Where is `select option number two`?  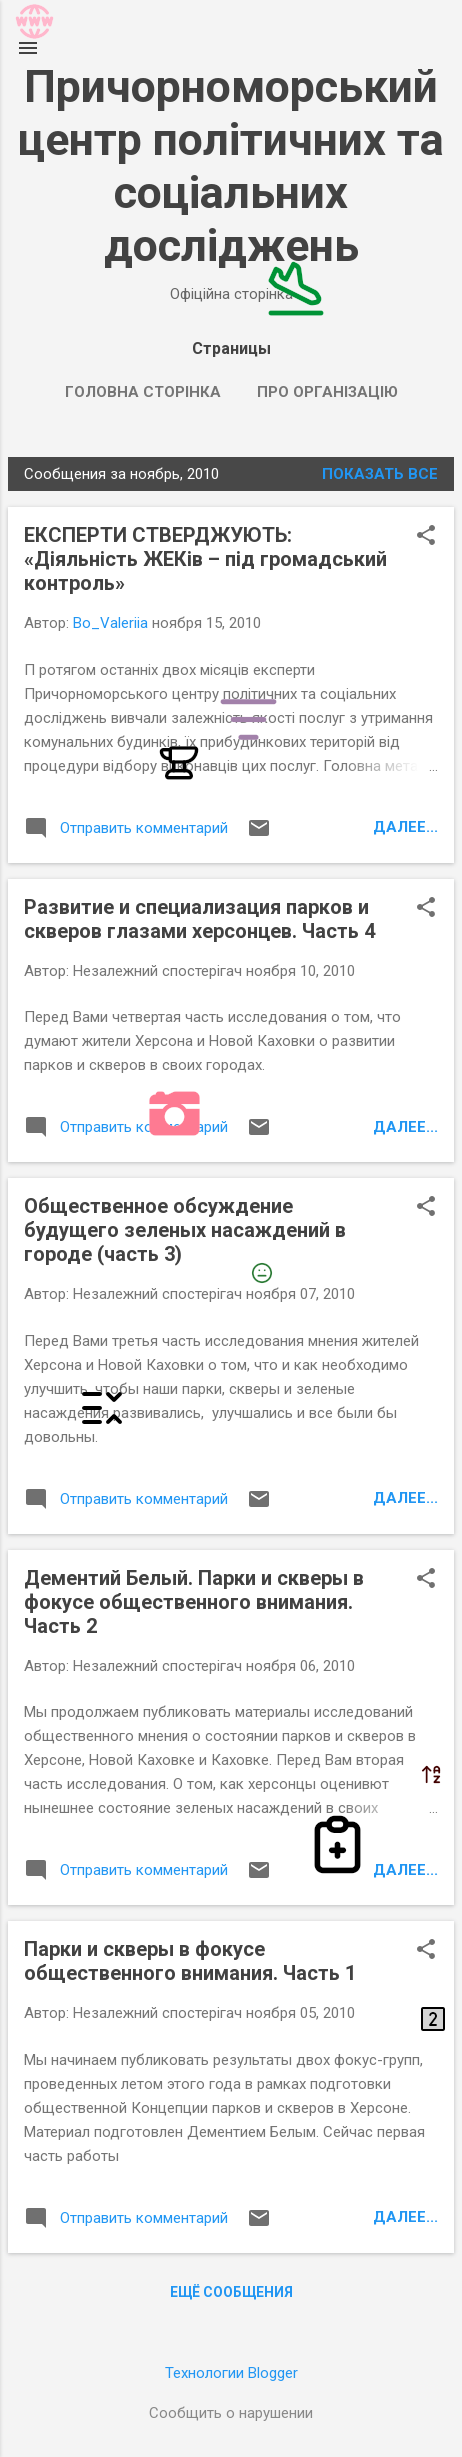
select option number two is located at coordinates (433, 2019).